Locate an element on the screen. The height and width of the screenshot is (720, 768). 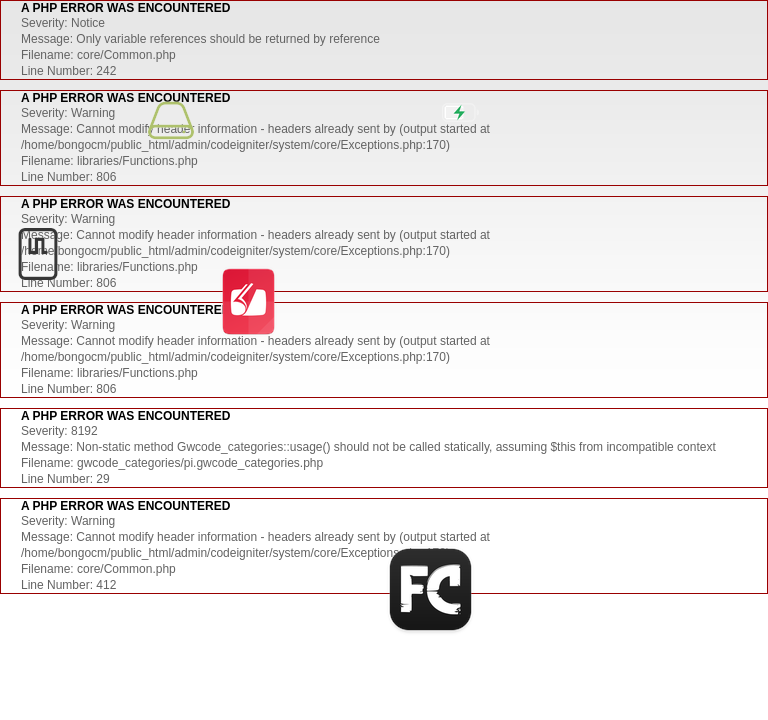
battery at 60% and currently charging is located at coordinates (460, 112).